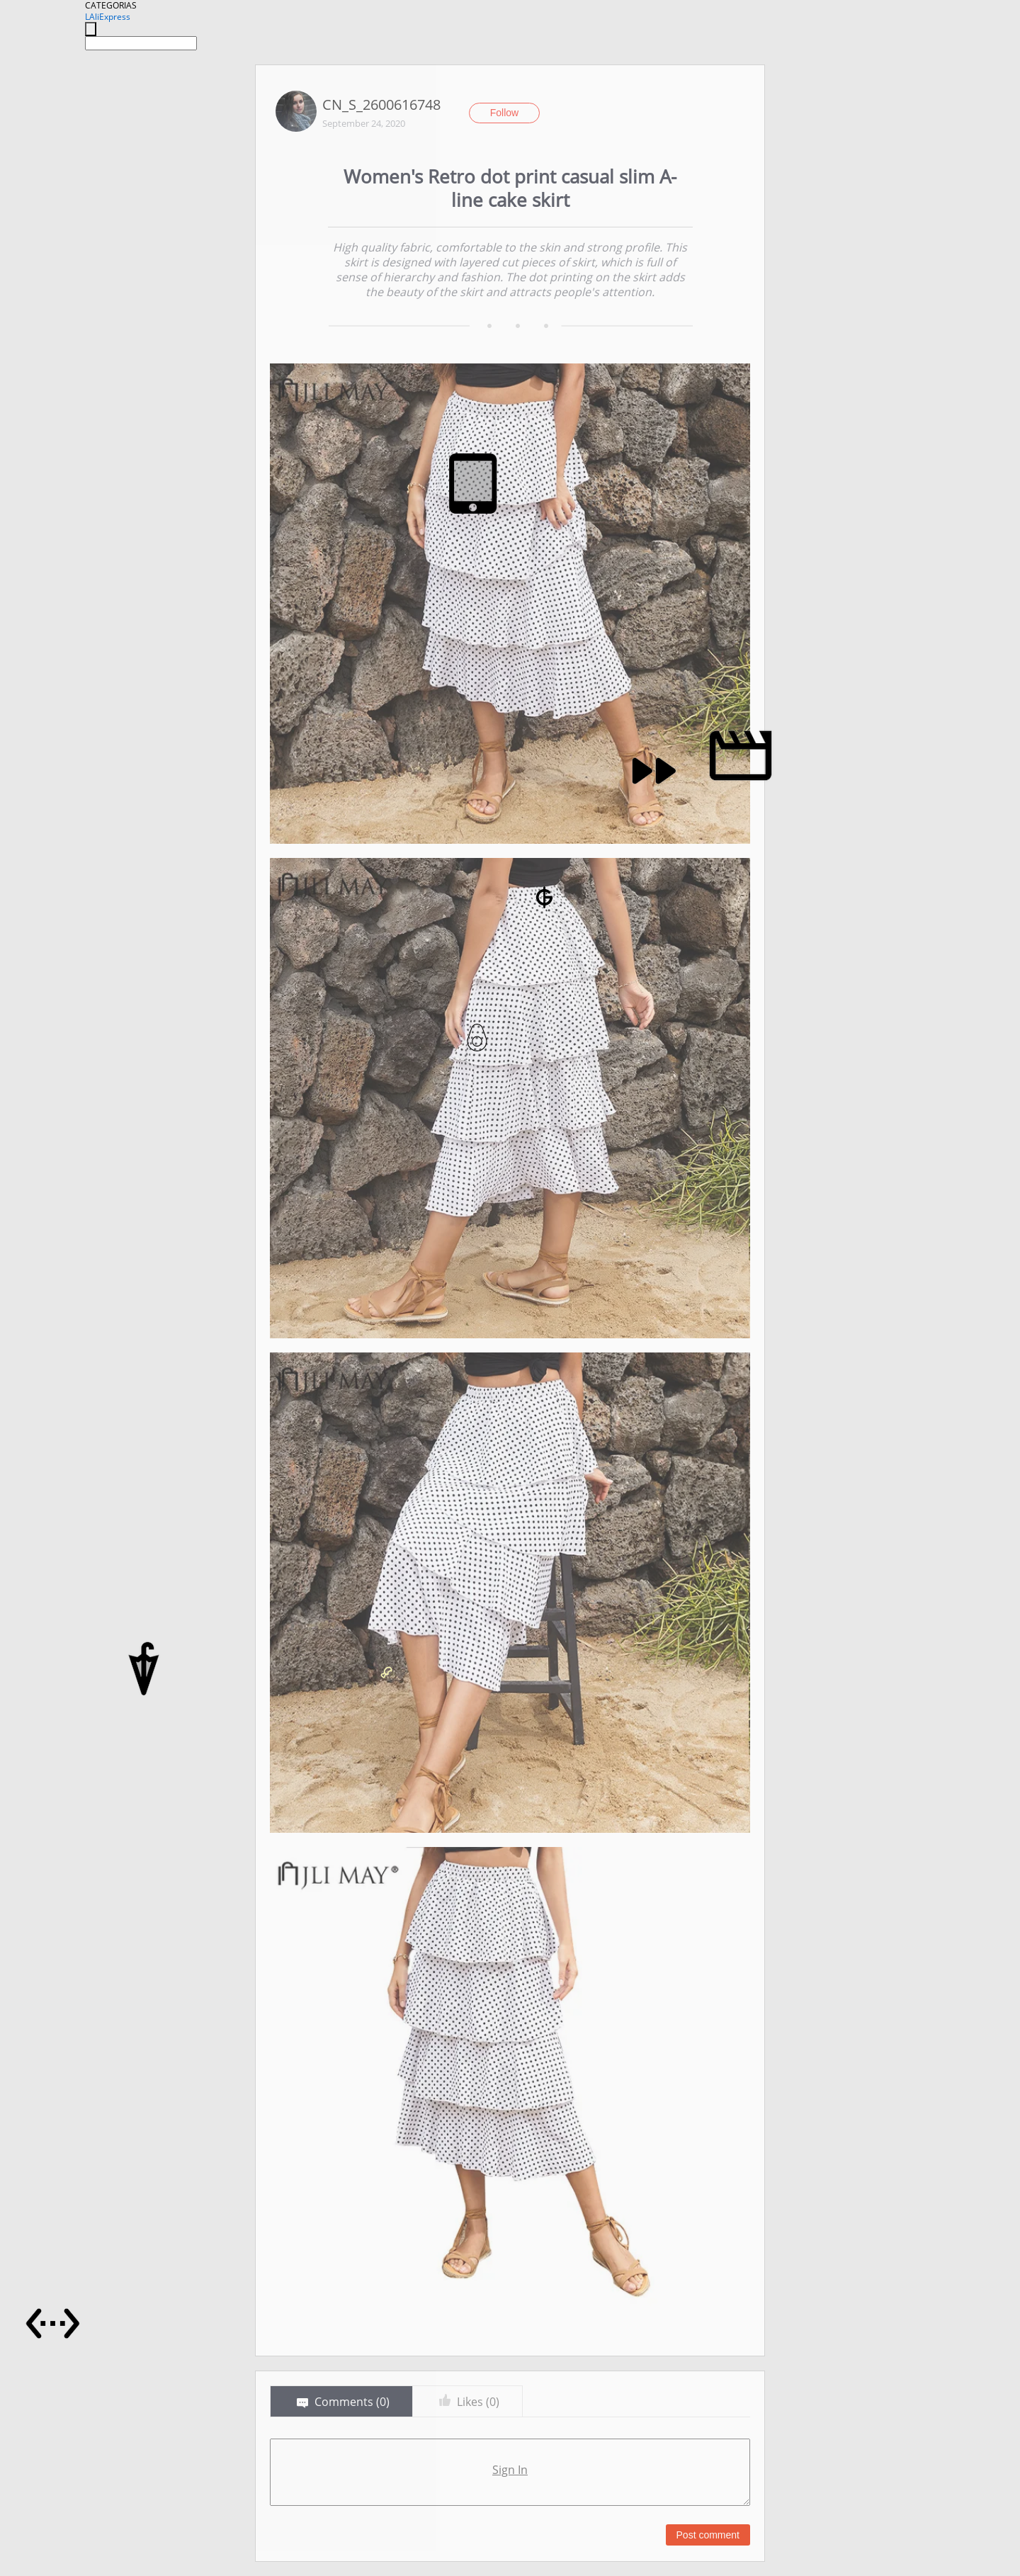 The image size is (1020, 2576). I want to click on access food or restaurant options, so click(386, 1672).